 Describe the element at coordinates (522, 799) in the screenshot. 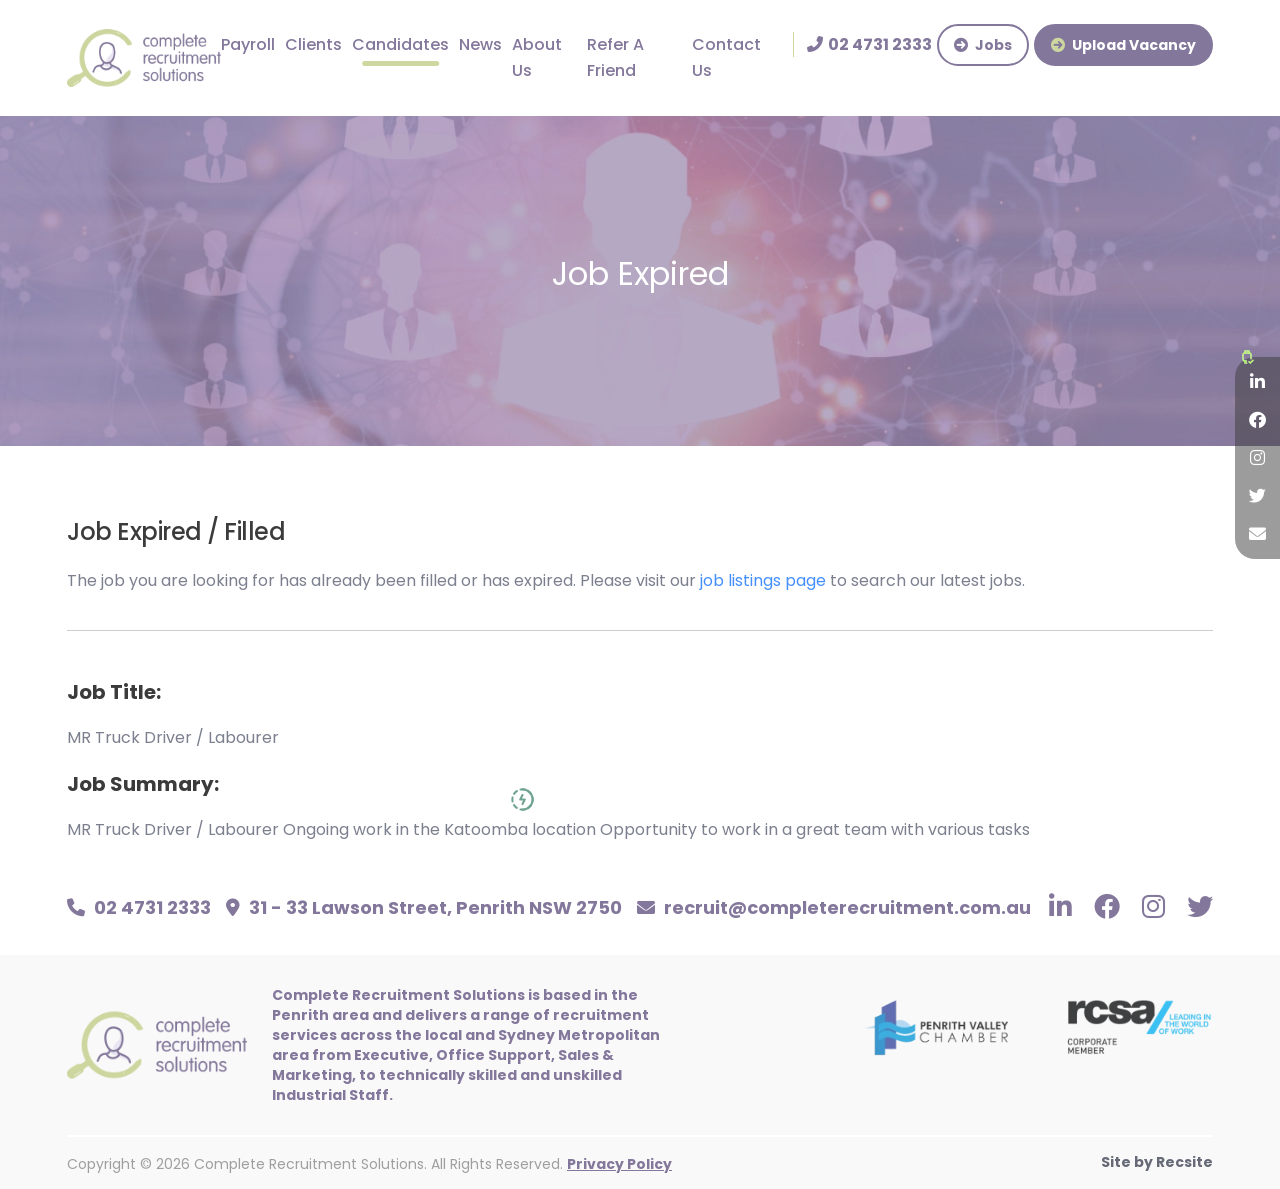

I see `battery is currently charging` at that location.